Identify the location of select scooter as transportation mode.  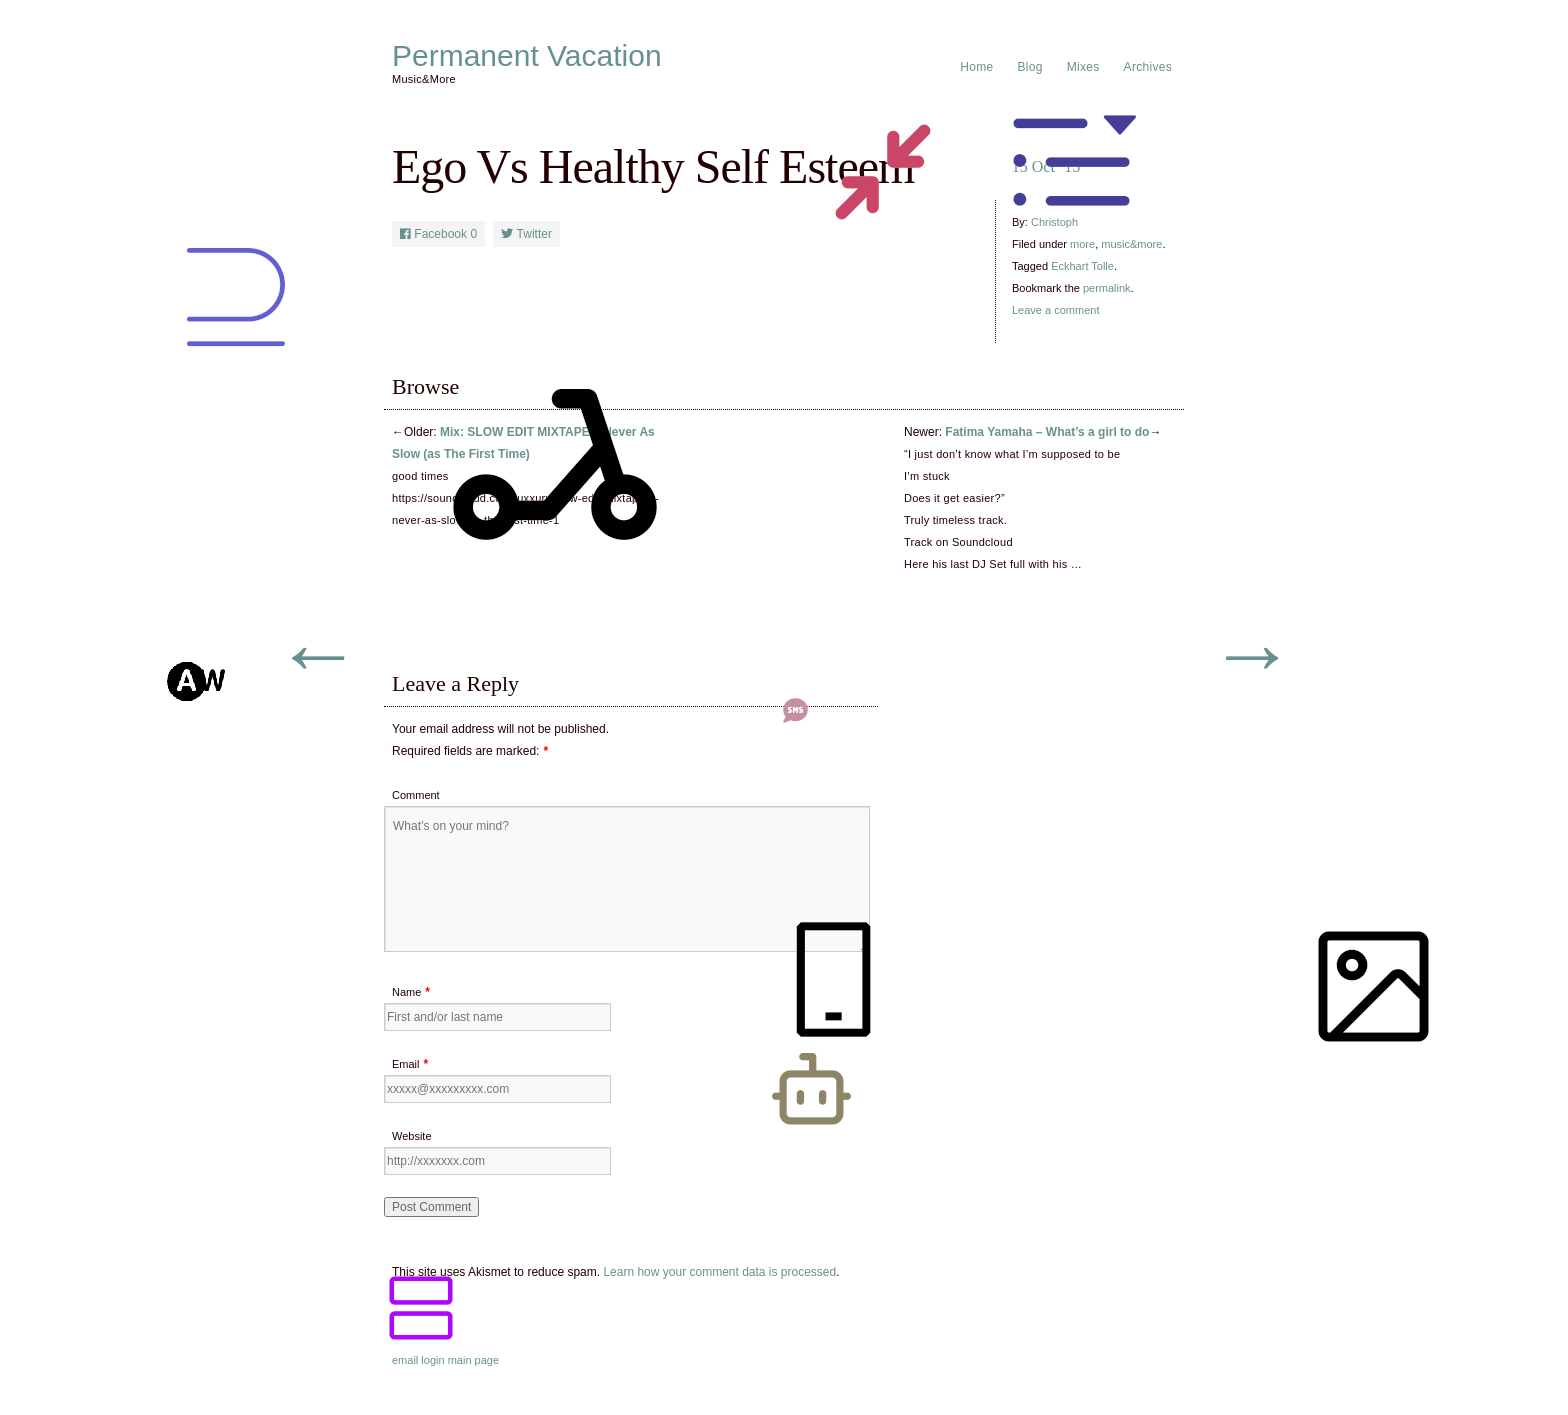
(555, 471).